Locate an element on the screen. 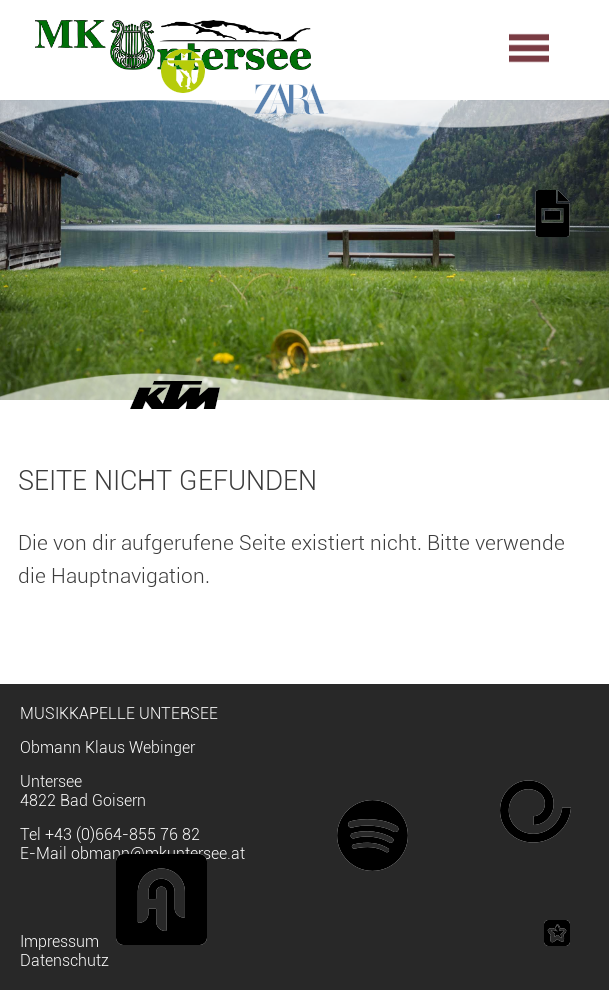  every.org logo is located at coordinates (535, 811).